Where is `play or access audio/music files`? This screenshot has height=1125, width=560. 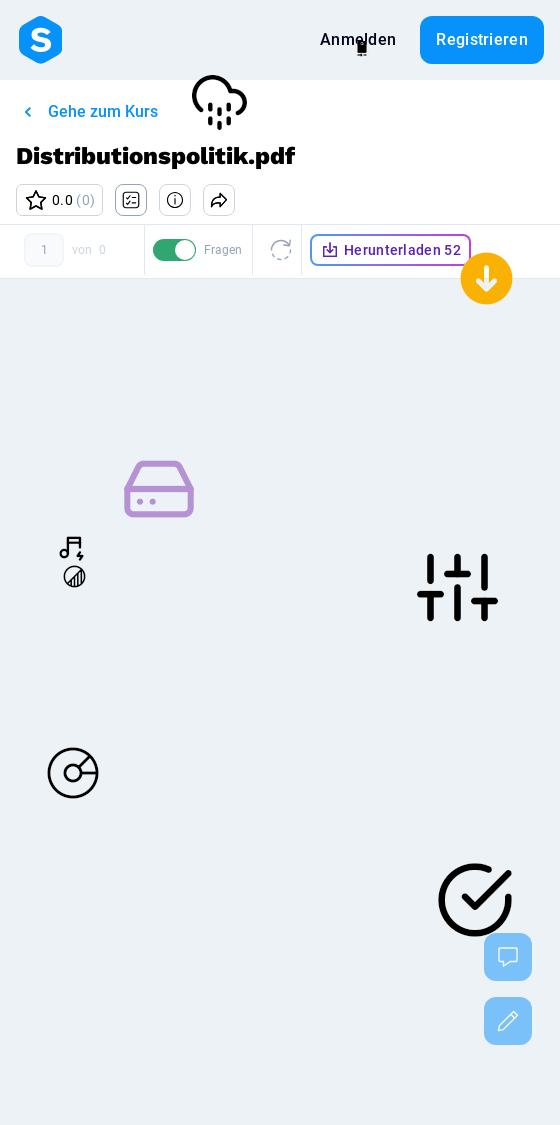 play or access audio/music files is located at coordinates (73, 773).